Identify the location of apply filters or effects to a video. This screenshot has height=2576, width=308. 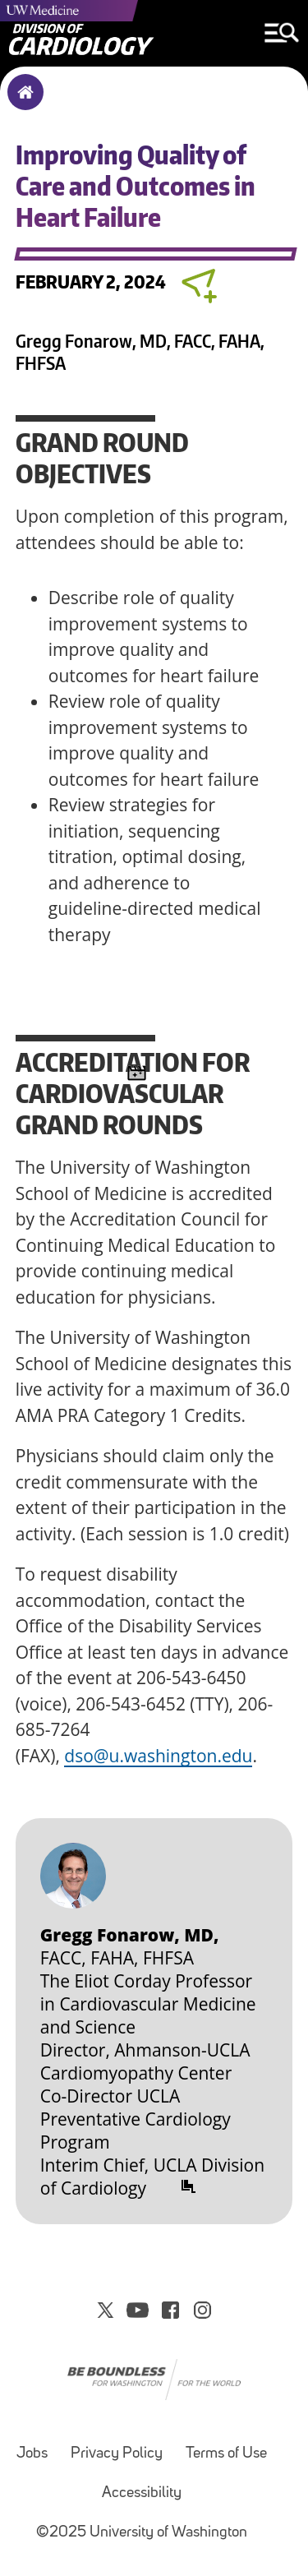
(136, 1073).